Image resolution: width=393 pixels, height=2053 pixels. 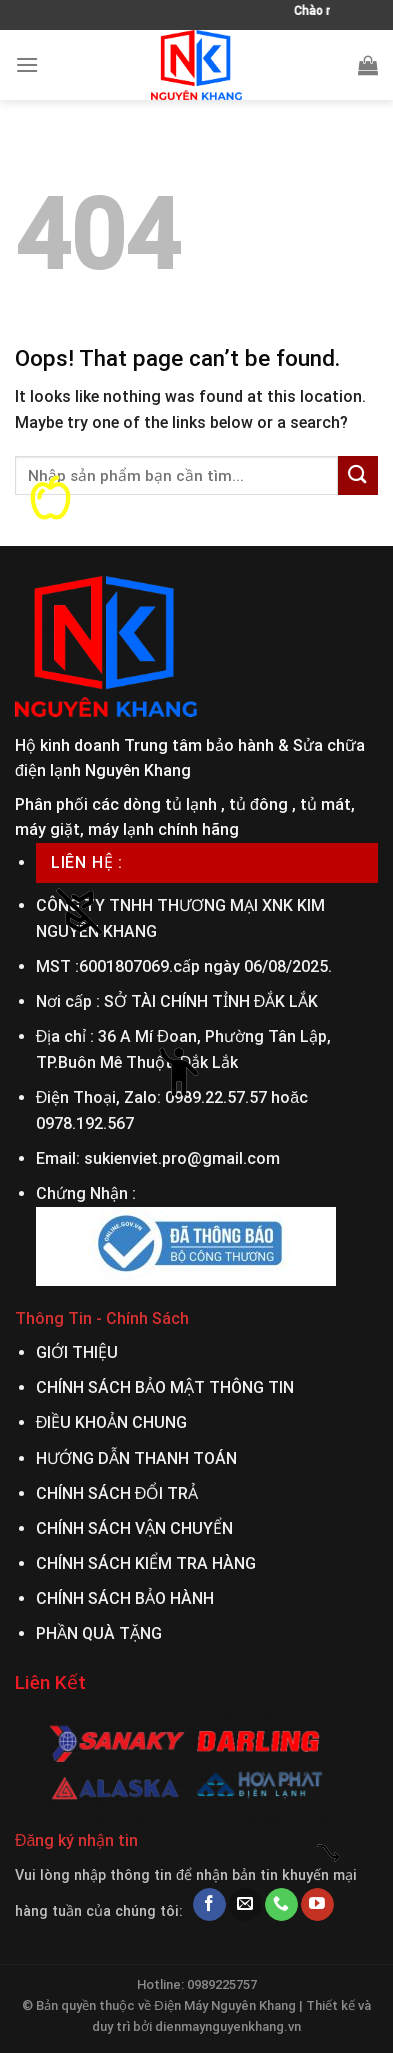 What do you see at coordinates (179, 1072) in the screenshot?
I see `access social or people-related features` at bounding box center [179, 1072].